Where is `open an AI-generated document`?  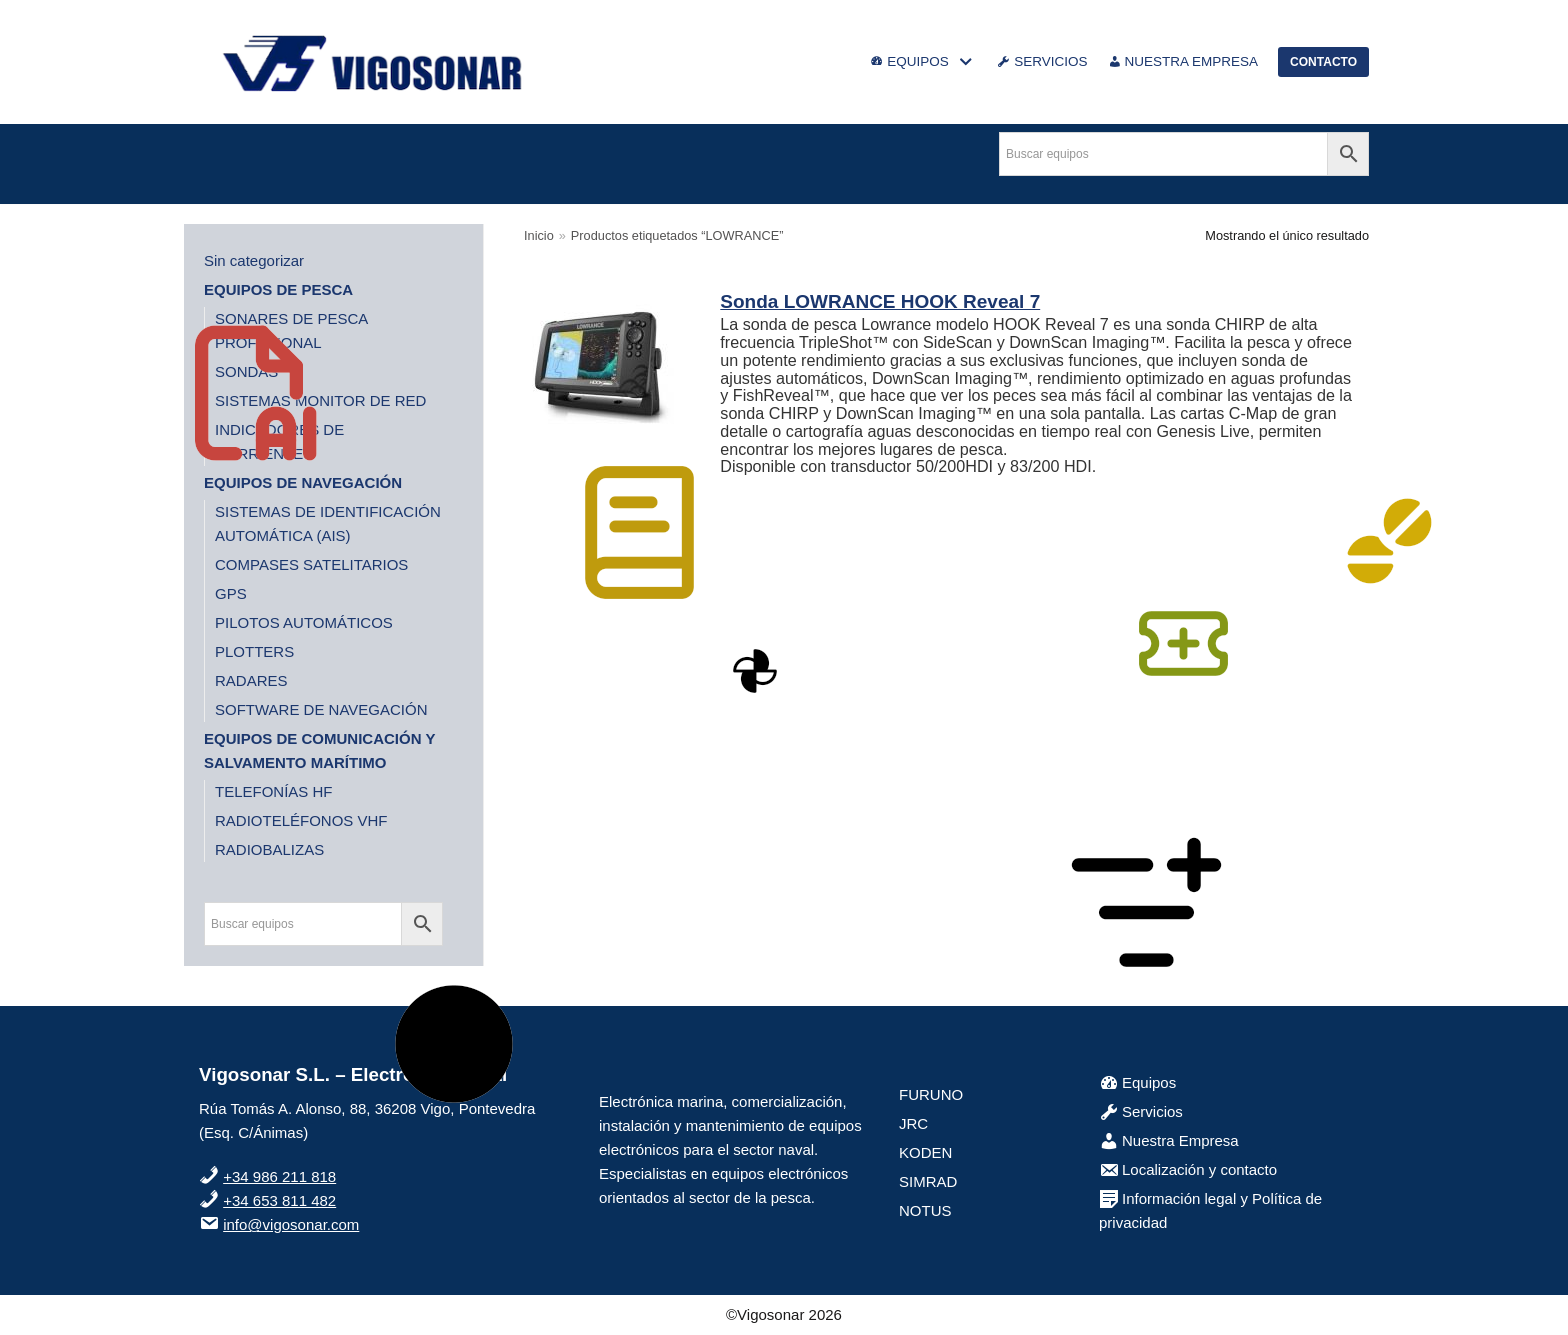
open an AI-generated document is located at coordinates (249, 393).